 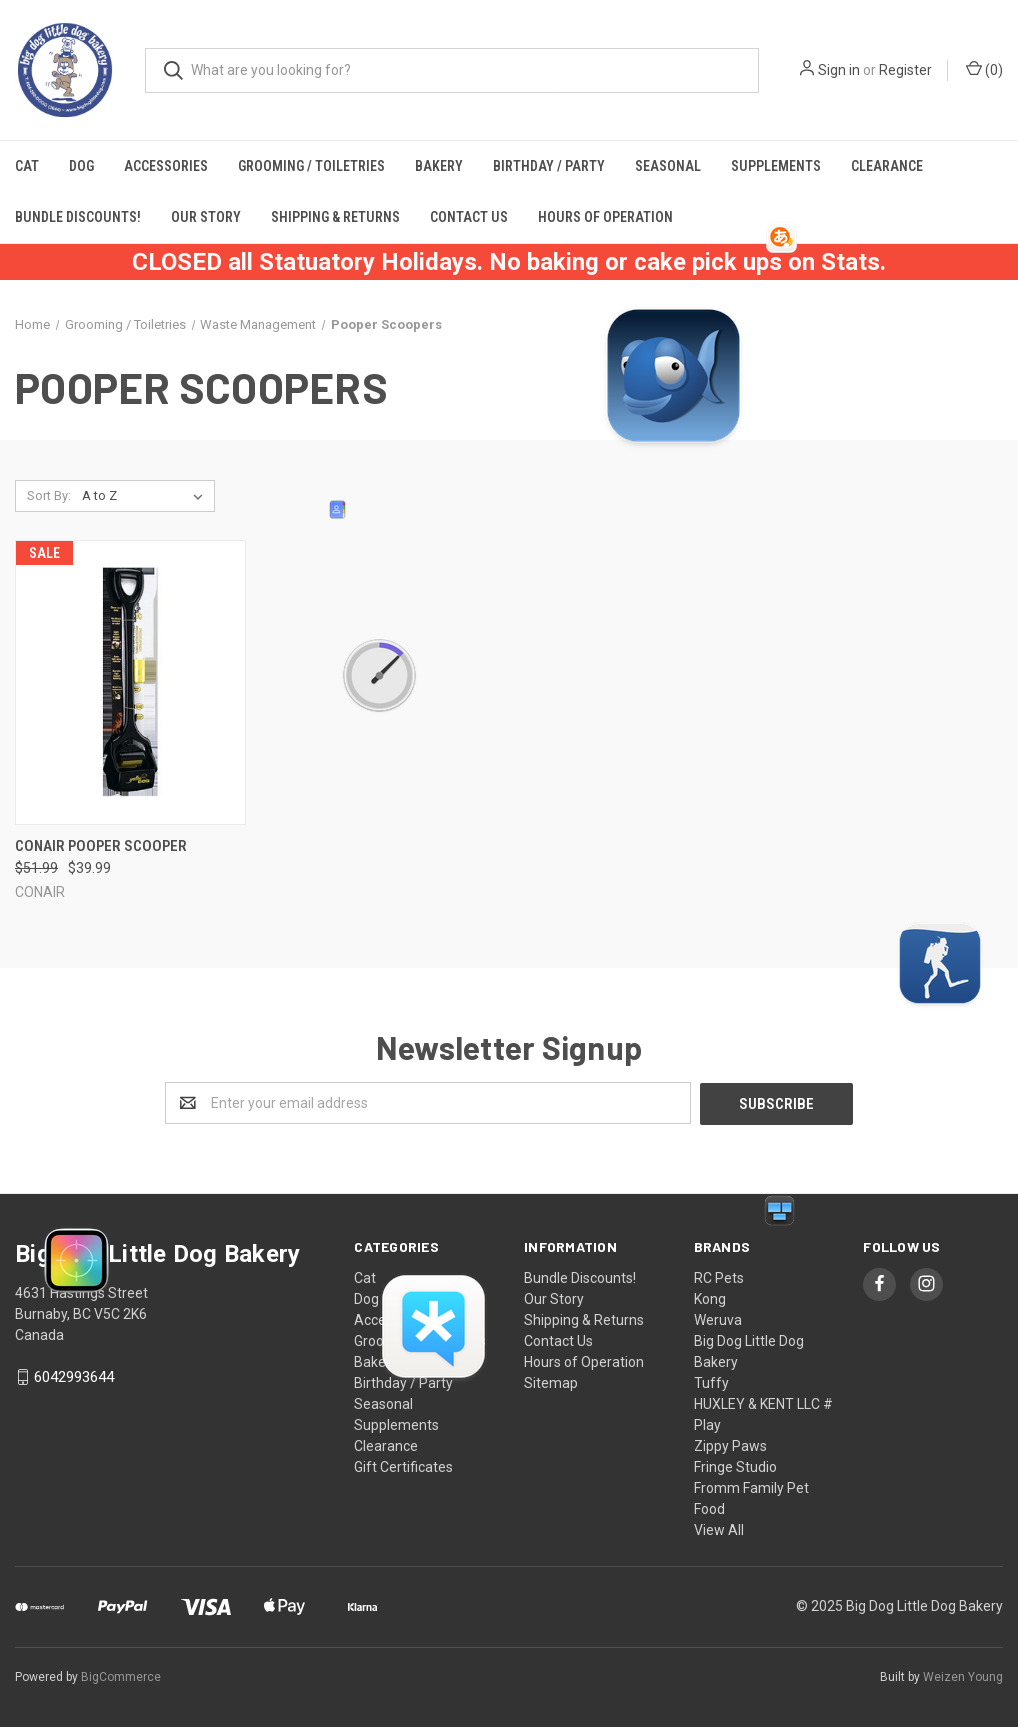 What do you see at coordinates (779, 1210) in the screenshot?
I see `open multitasking view` at bounding box center [779, 1210].